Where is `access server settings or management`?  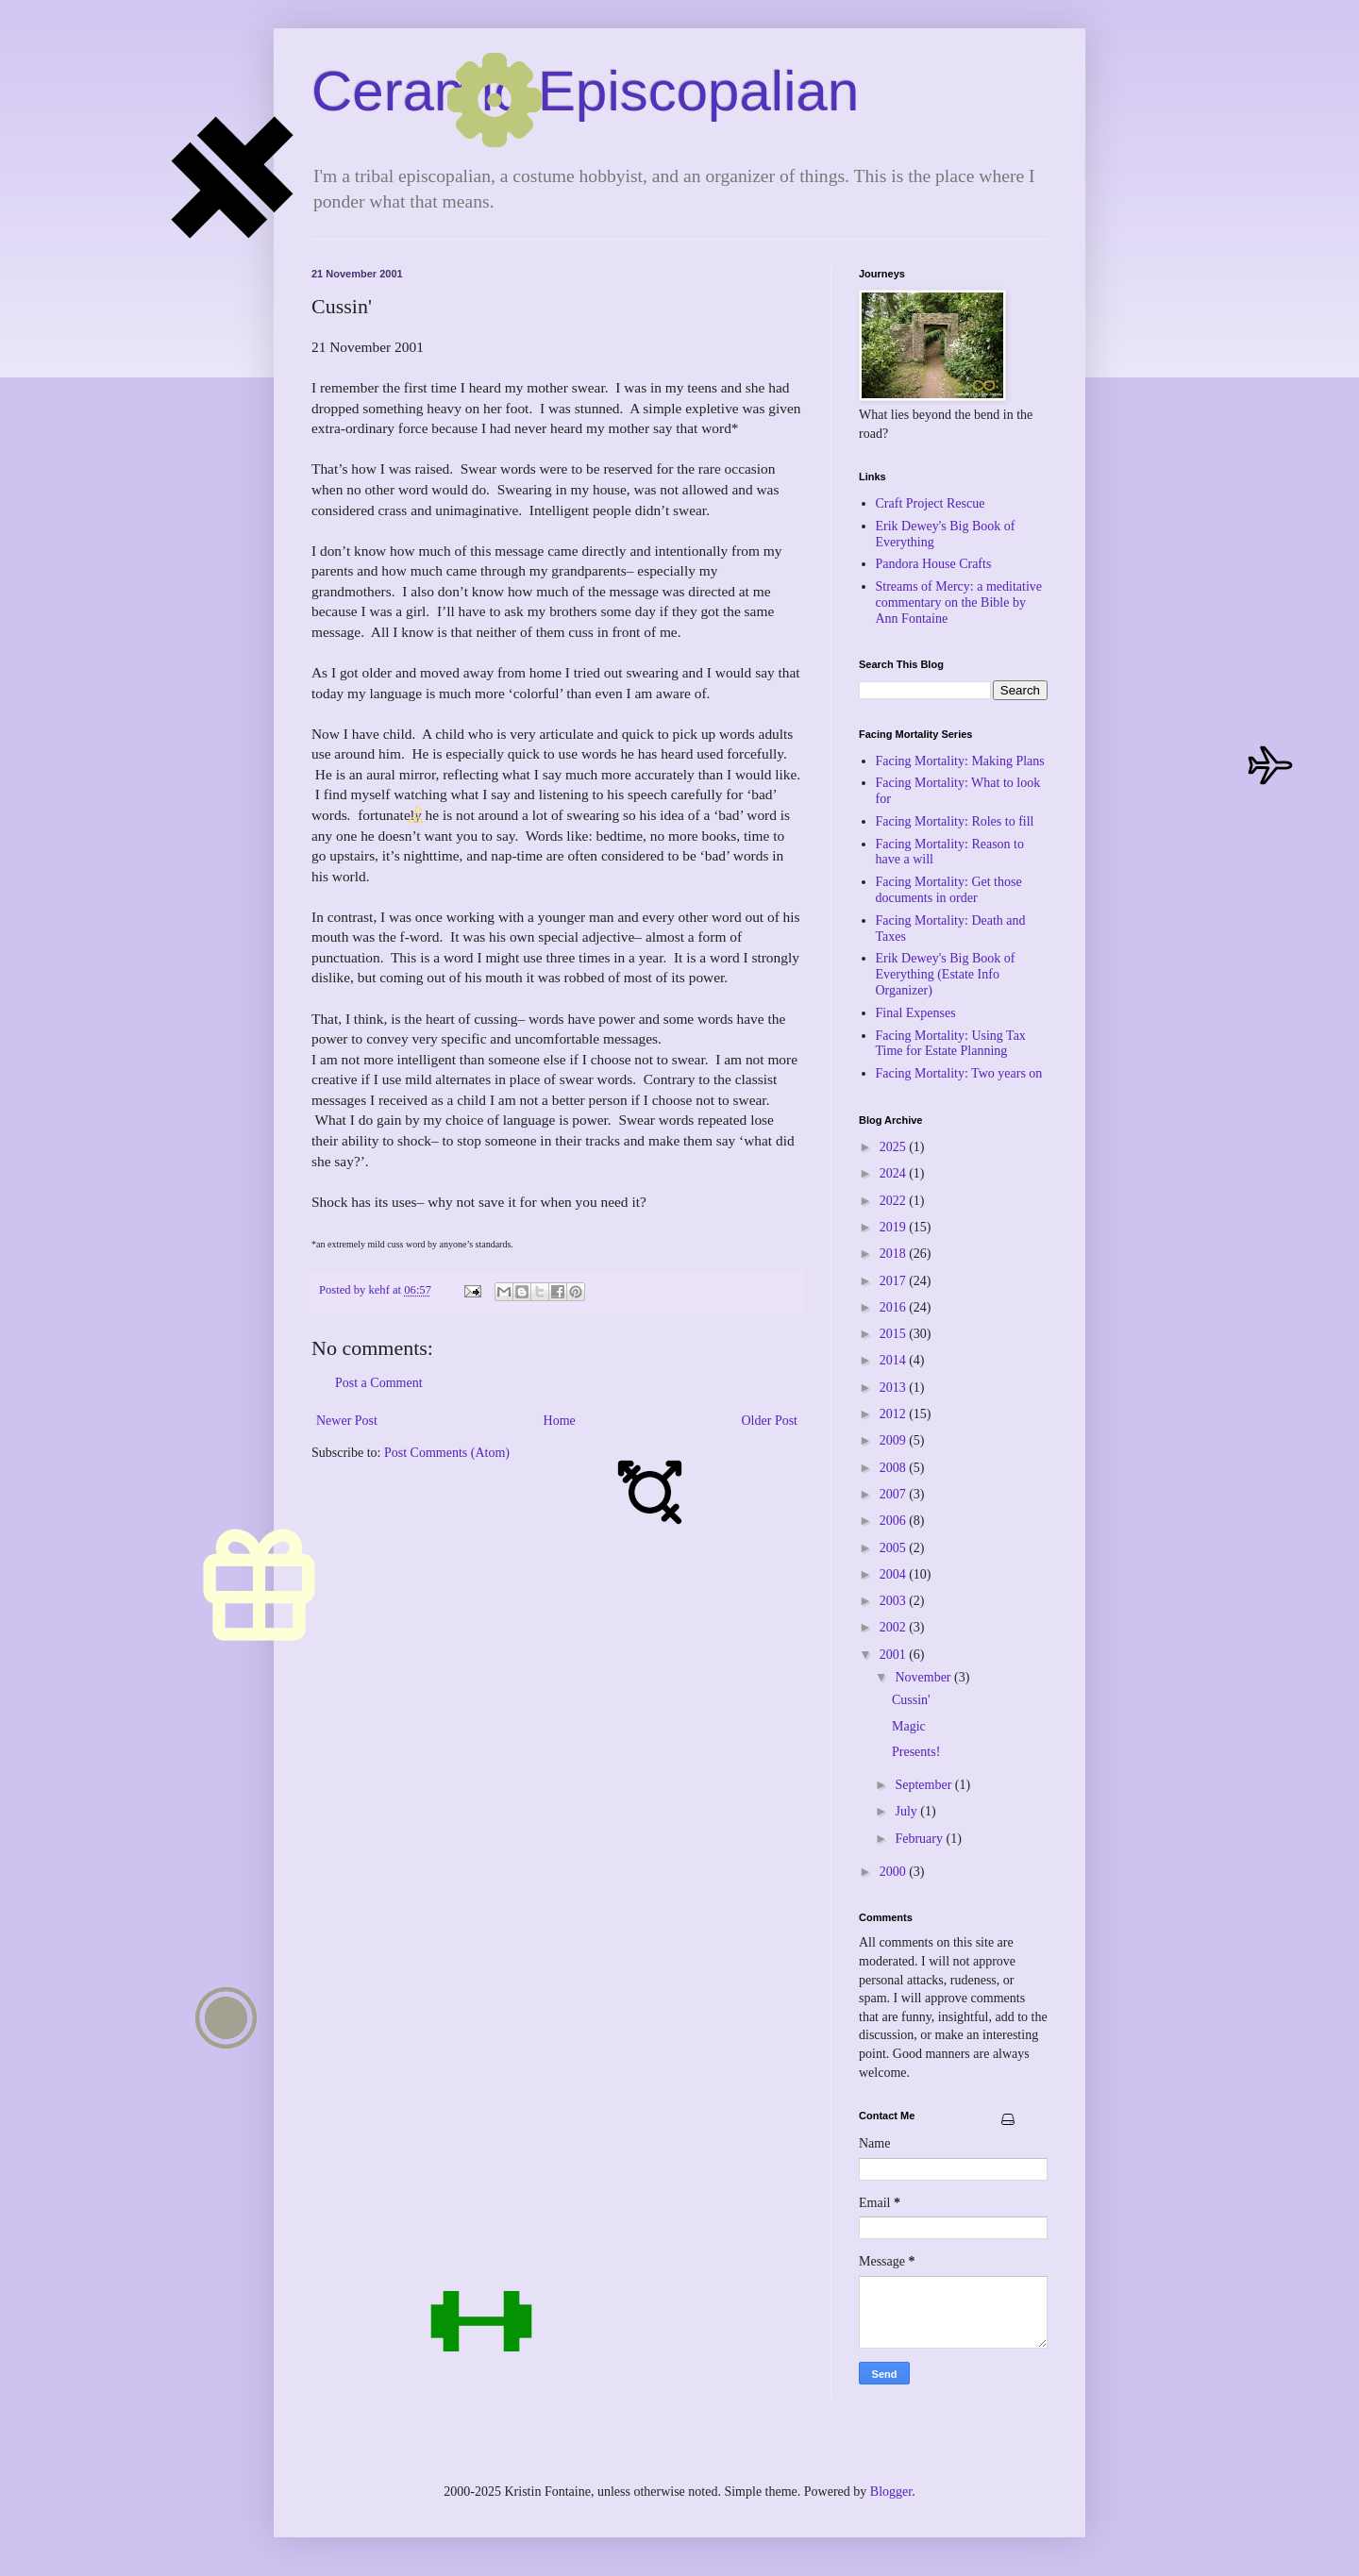 access server settings or management is located at coordinates (1008, 2119).